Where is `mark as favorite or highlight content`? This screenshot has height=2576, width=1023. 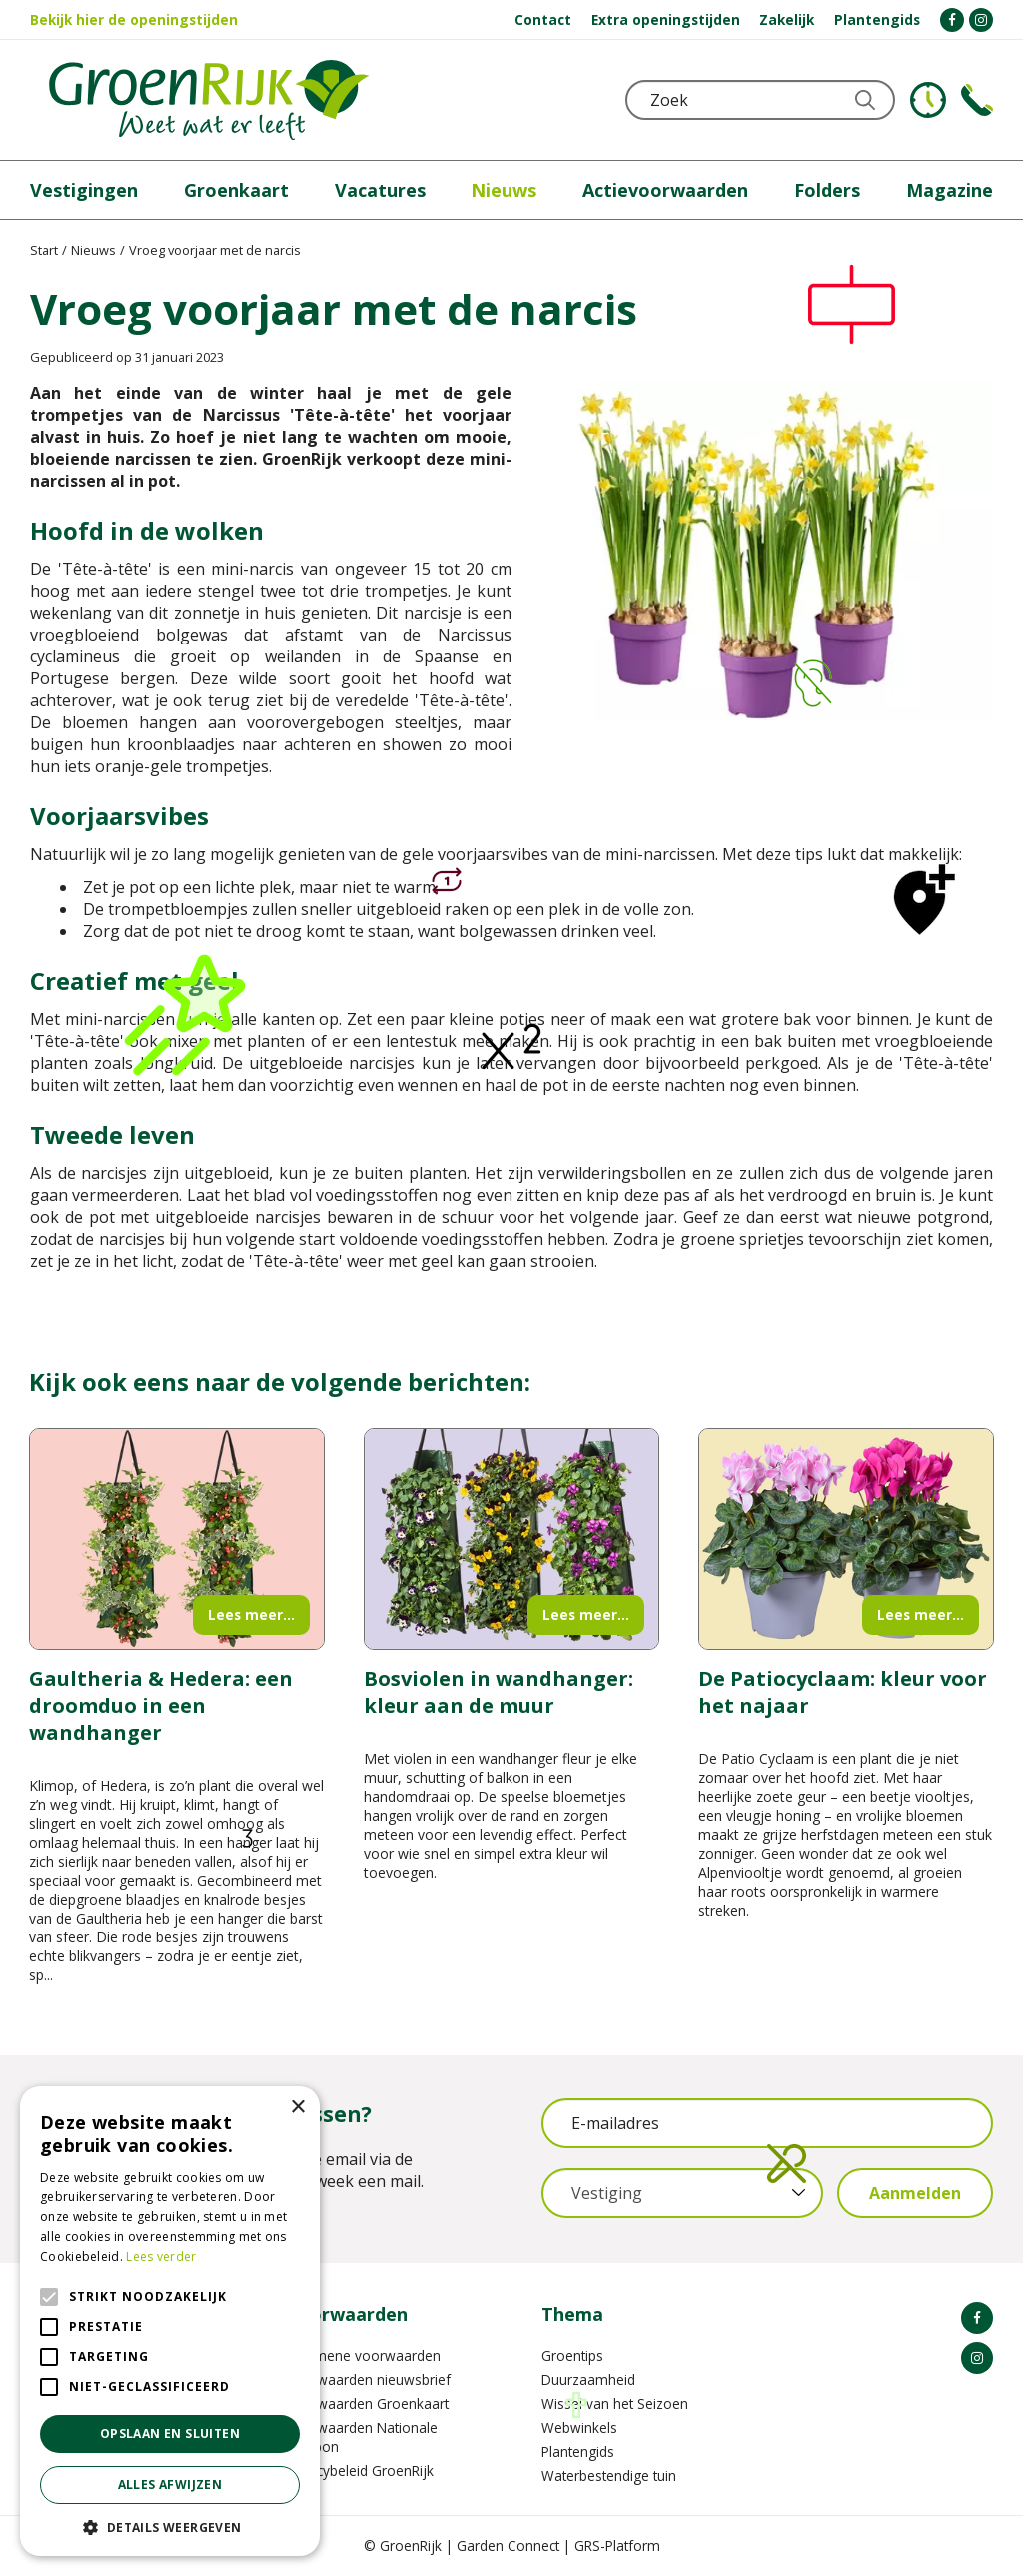
mark as favorite or highlight content is located at coordinates (185, 1015).